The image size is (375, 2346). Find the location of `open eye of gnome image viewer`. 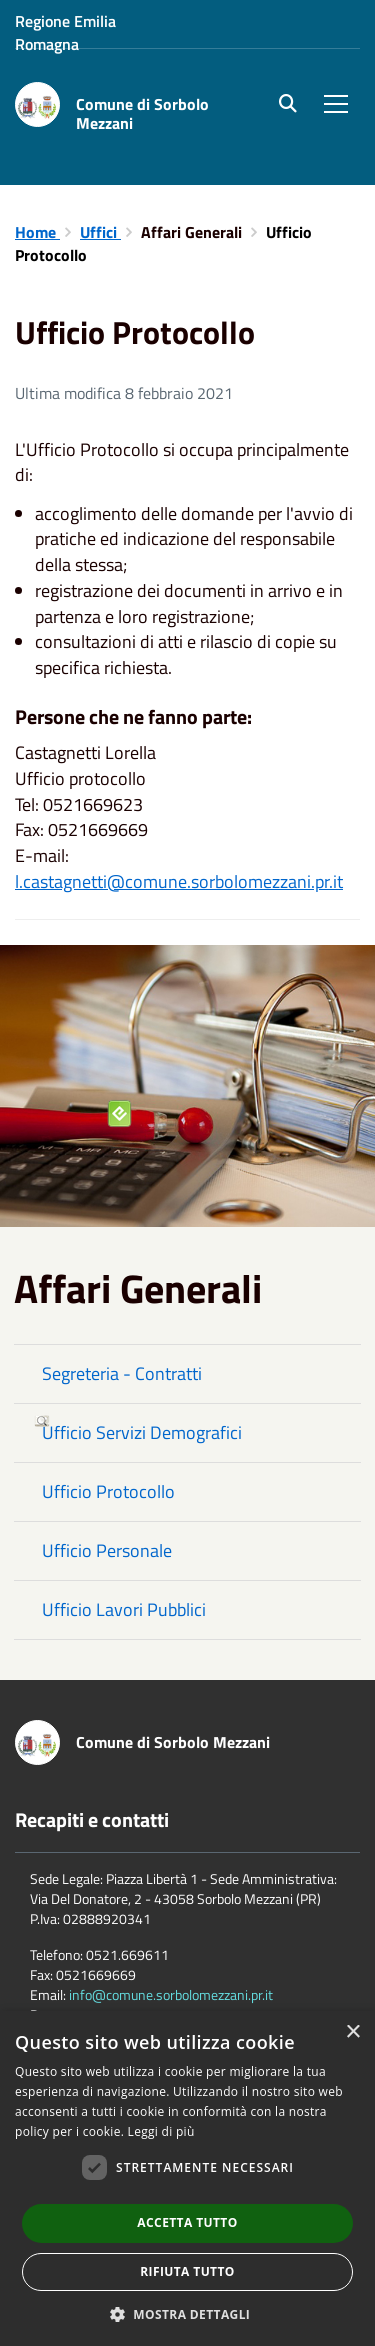

open eye of gnome image viewer is located at coordinates (42, 1421).